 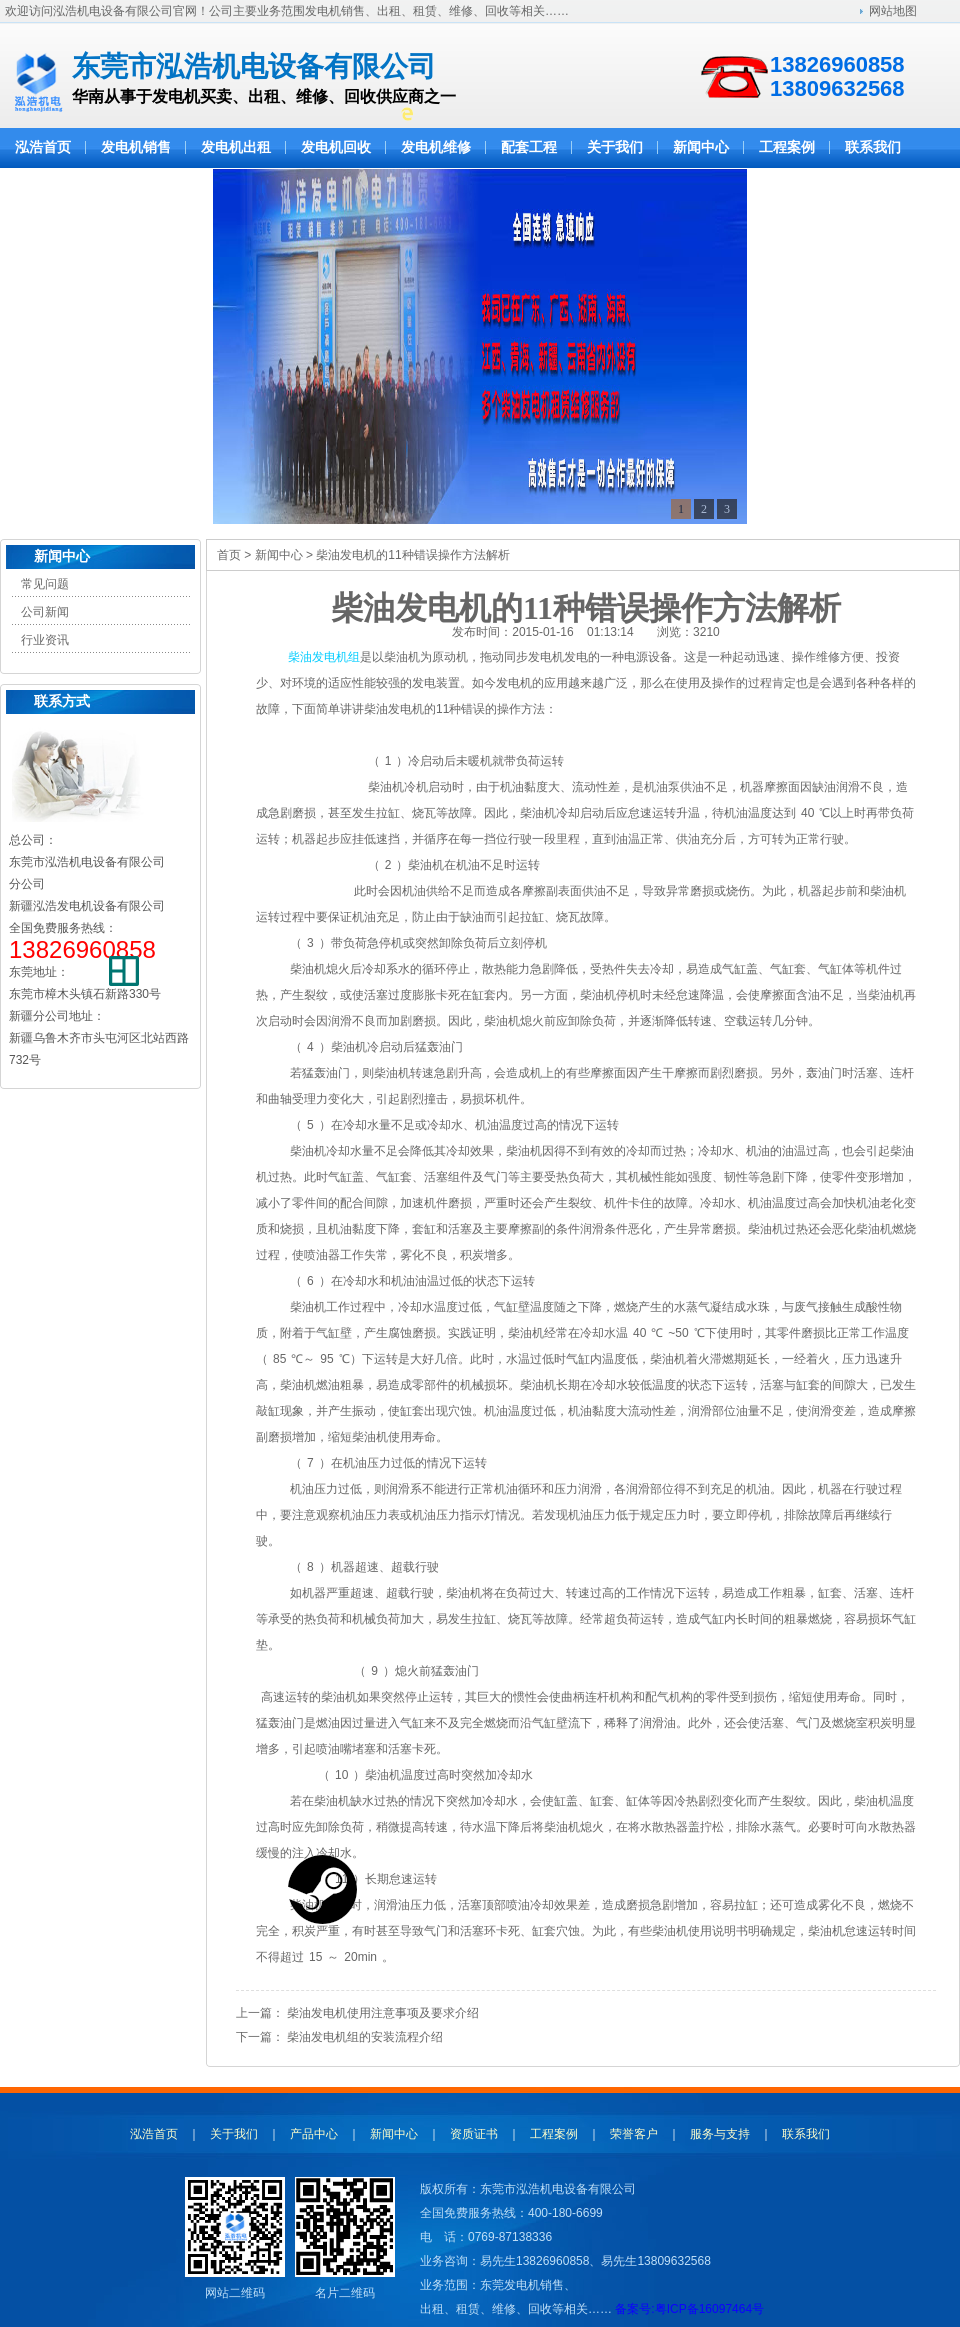 I want to click on open Steam gaming platform, so click(x=322, y=1889).